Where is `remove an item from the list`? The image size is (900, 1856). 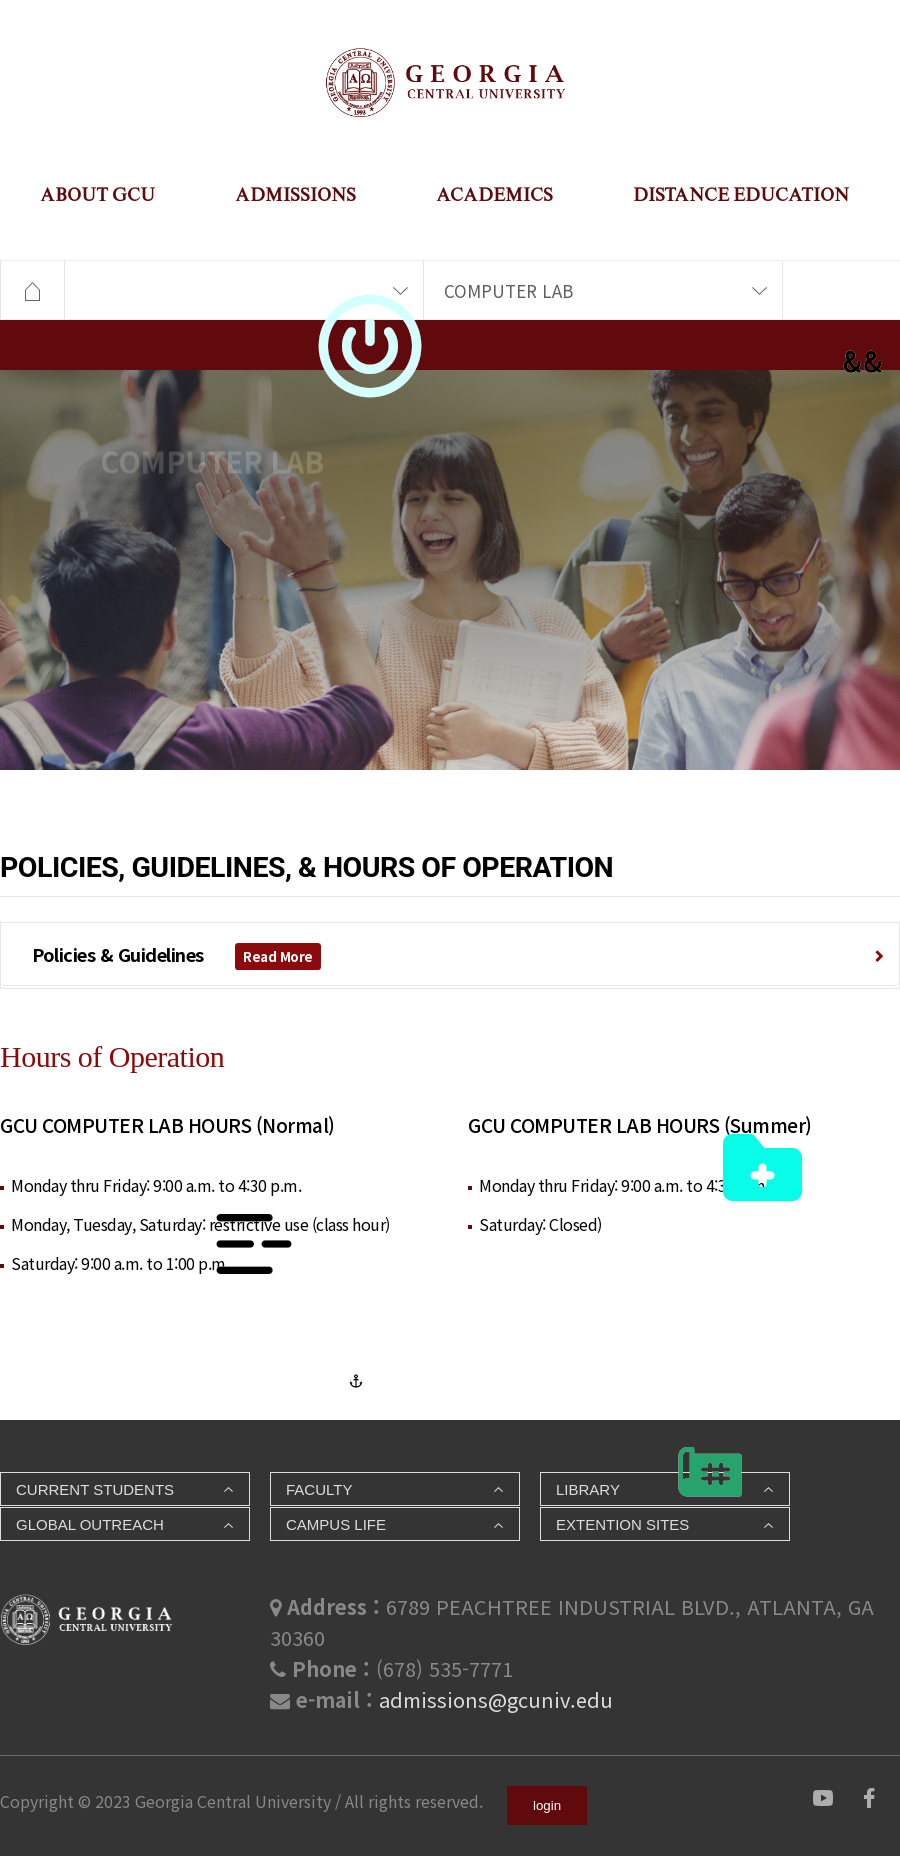 remove an item from the list is located at coordinates (254, 1244).